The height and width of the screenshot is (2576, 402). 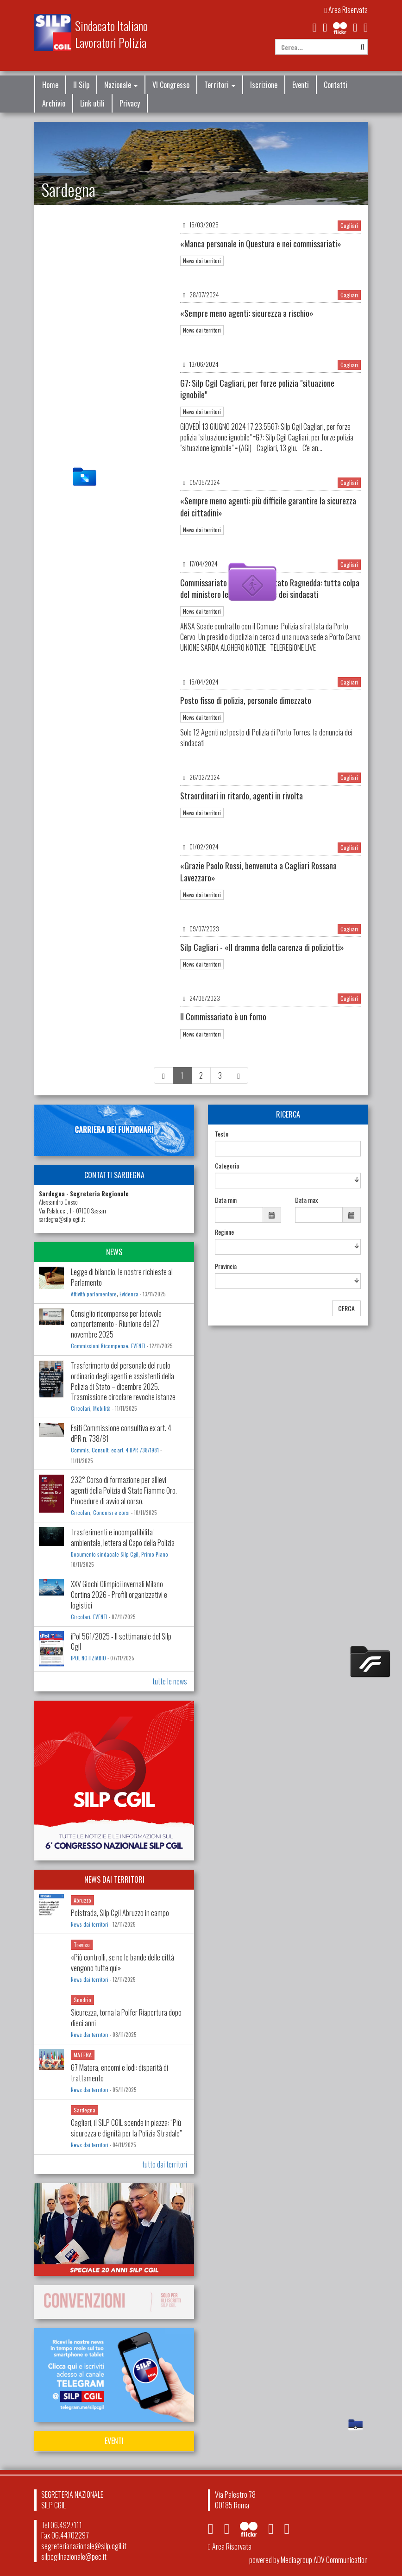 What do you see at coordinates (355, 2425) in the screenshot?
I see `folder containing pokémon game files or saves` at bounding box center [355, 2425].